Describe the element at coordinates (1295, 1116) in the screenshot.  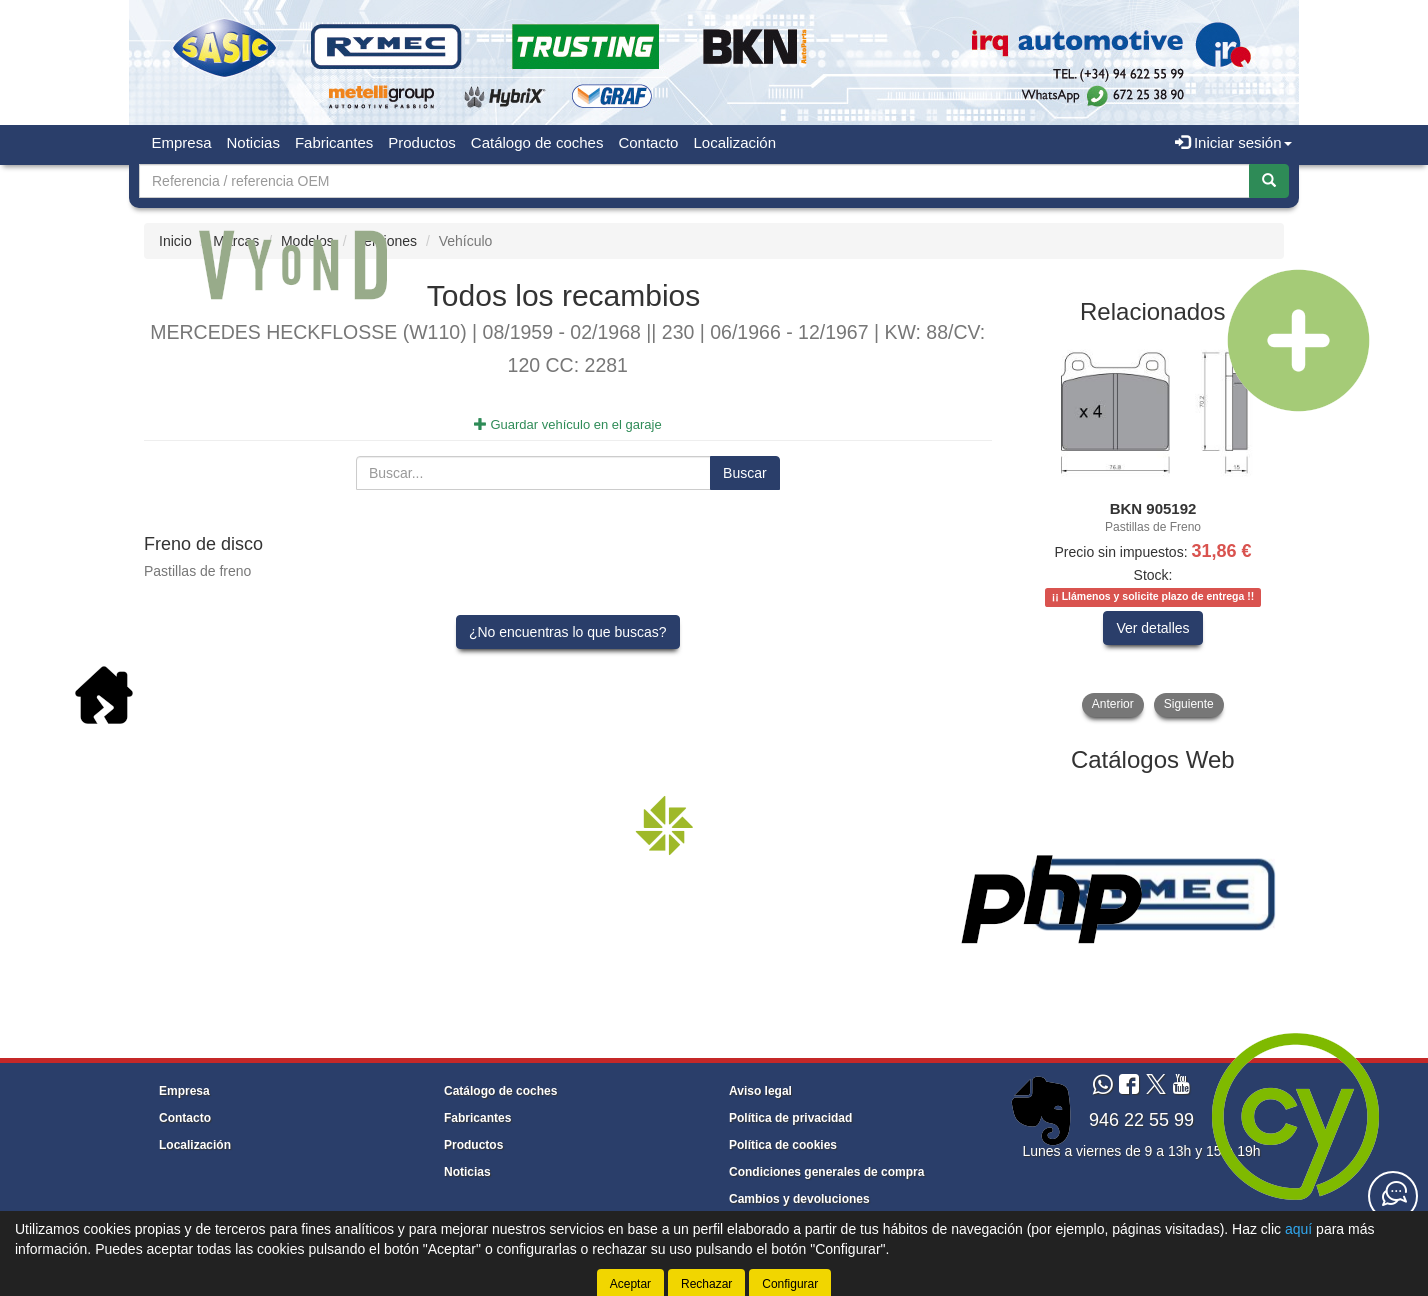
I see `cypress testing framework logo` at that location.